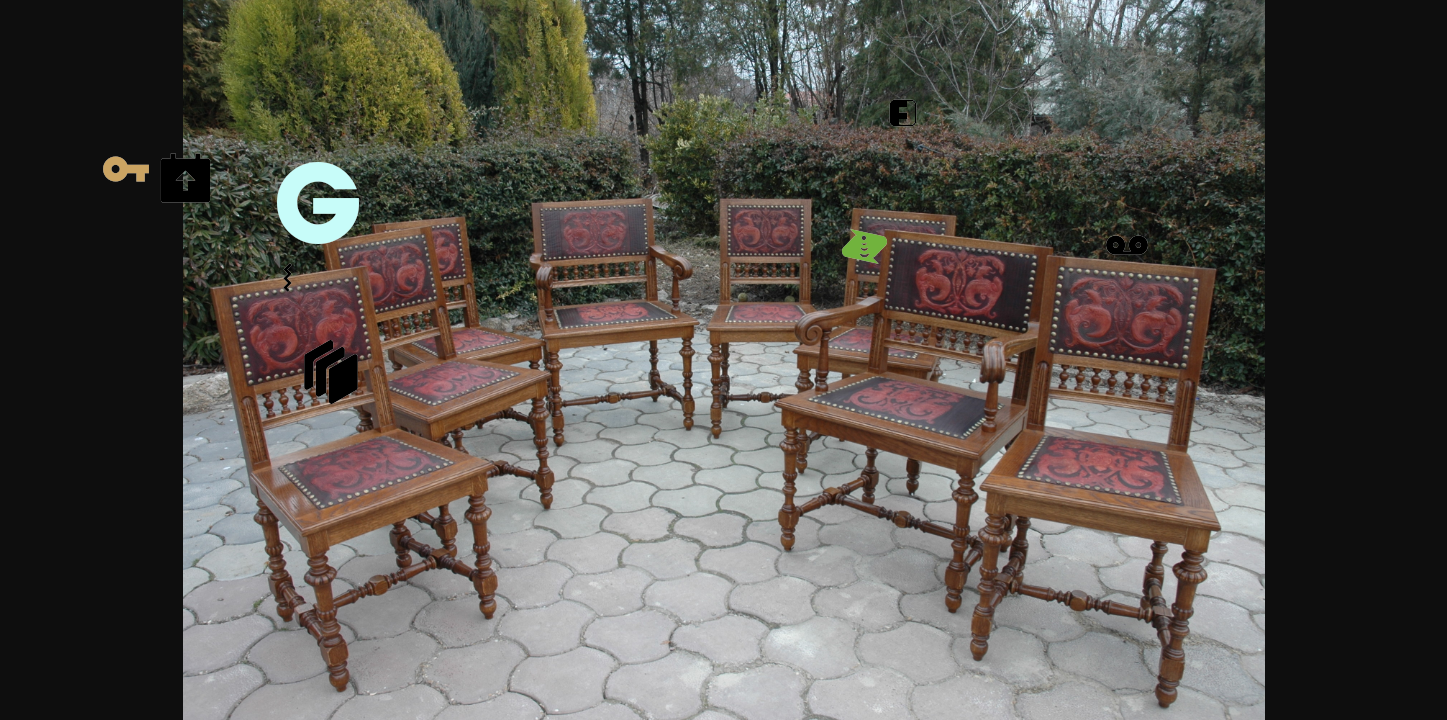 The image size is (1447, 720). What do you see at coordinates (331, 372) in the screenshot?
I see `dask library or framework branding` at bounding box center [331, 372].